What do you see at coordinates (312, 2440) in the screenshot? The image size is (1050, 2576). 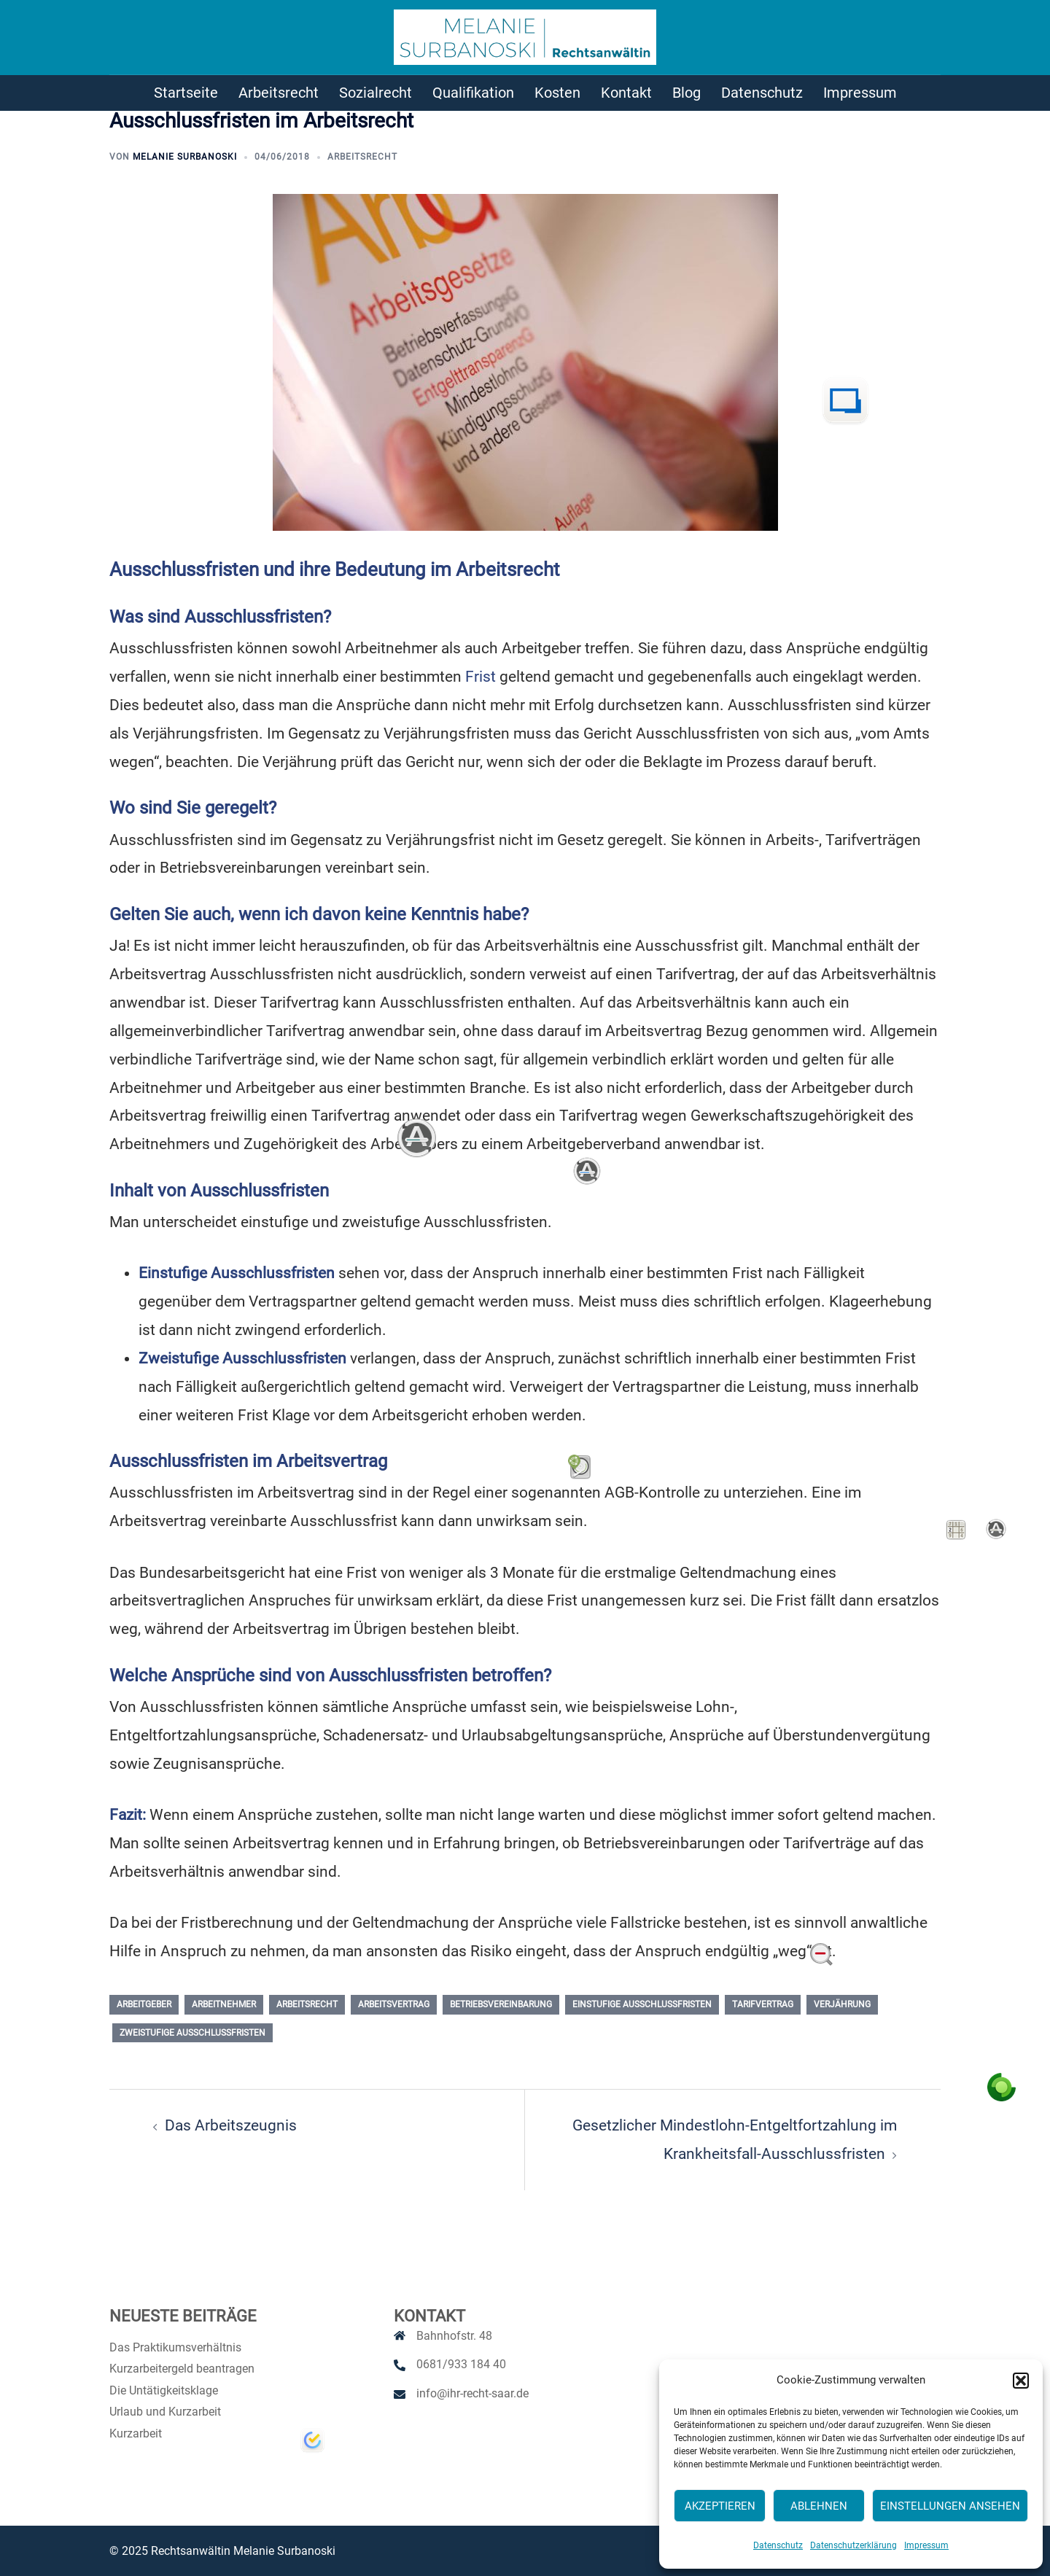 I see `open ticktick task manager app` at bounding box center [312, 2440].